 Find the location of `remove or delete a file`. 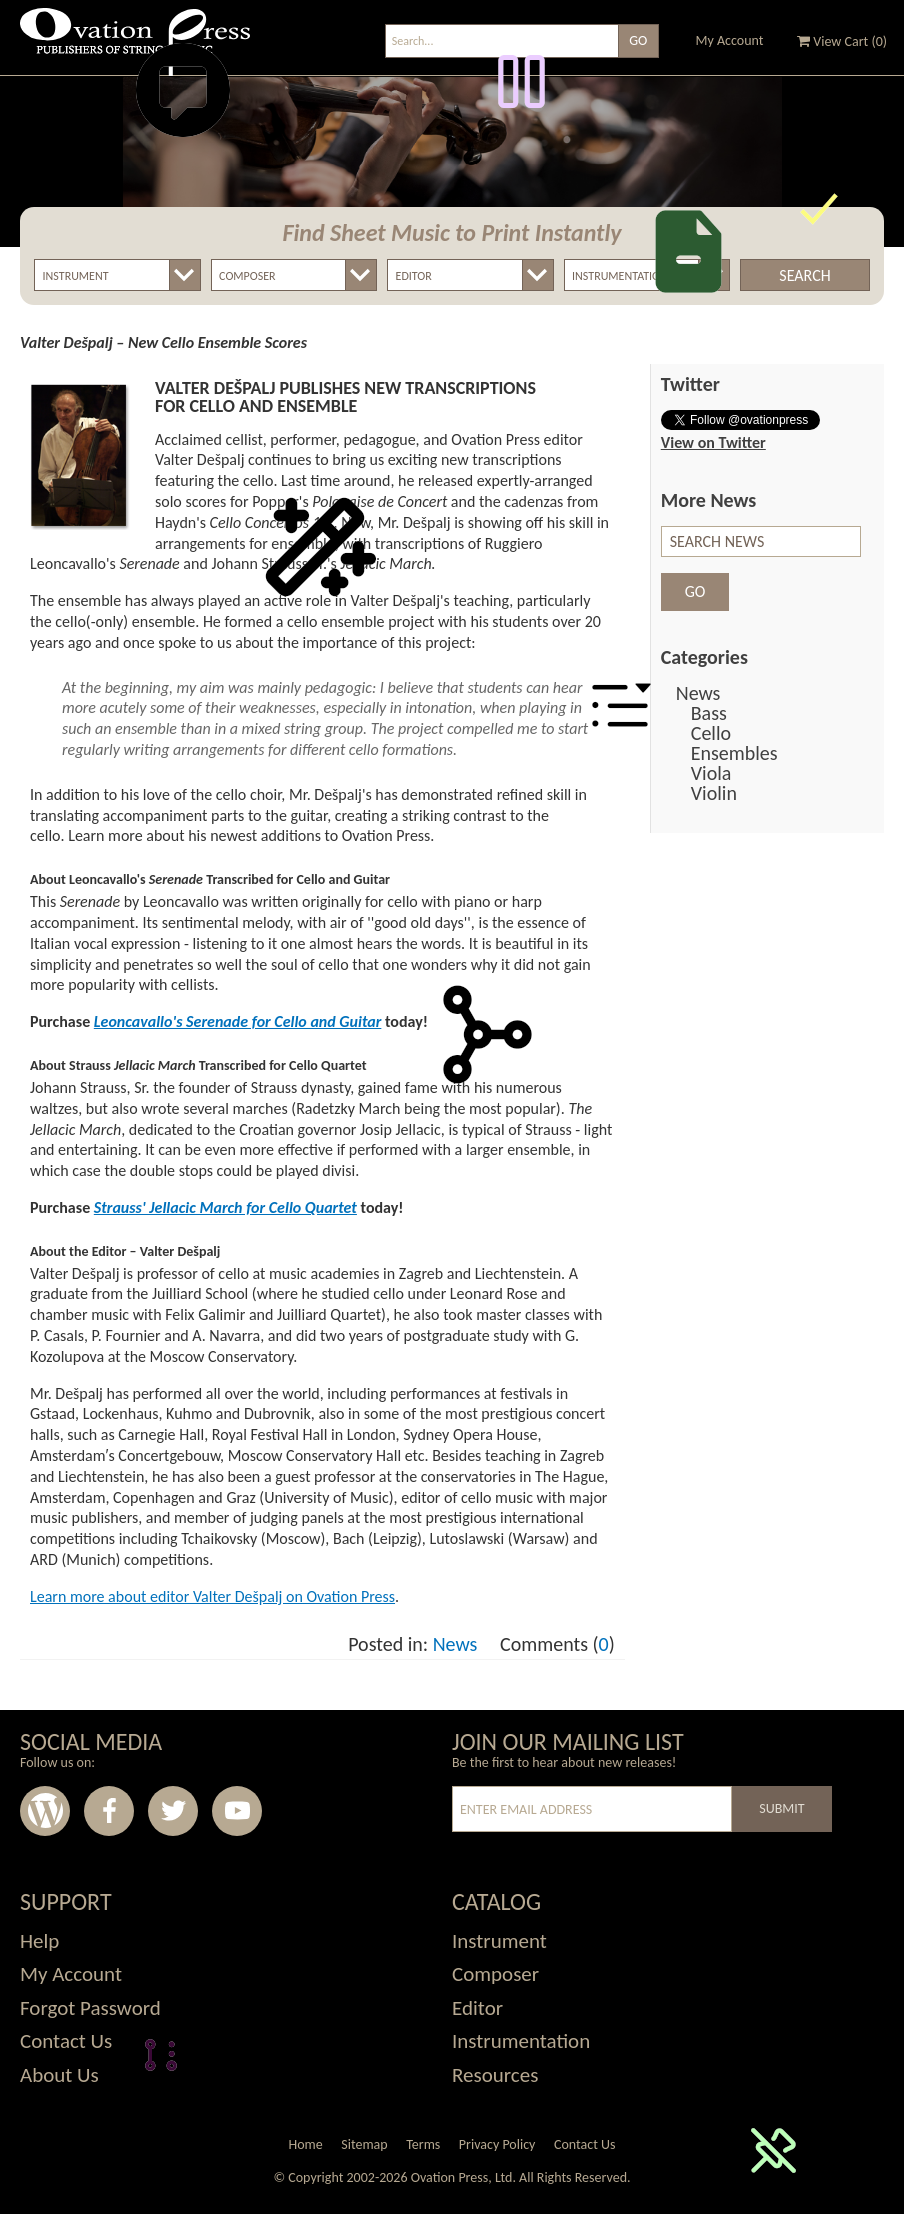

remove or delete a file is located at coordinates (688, 251).